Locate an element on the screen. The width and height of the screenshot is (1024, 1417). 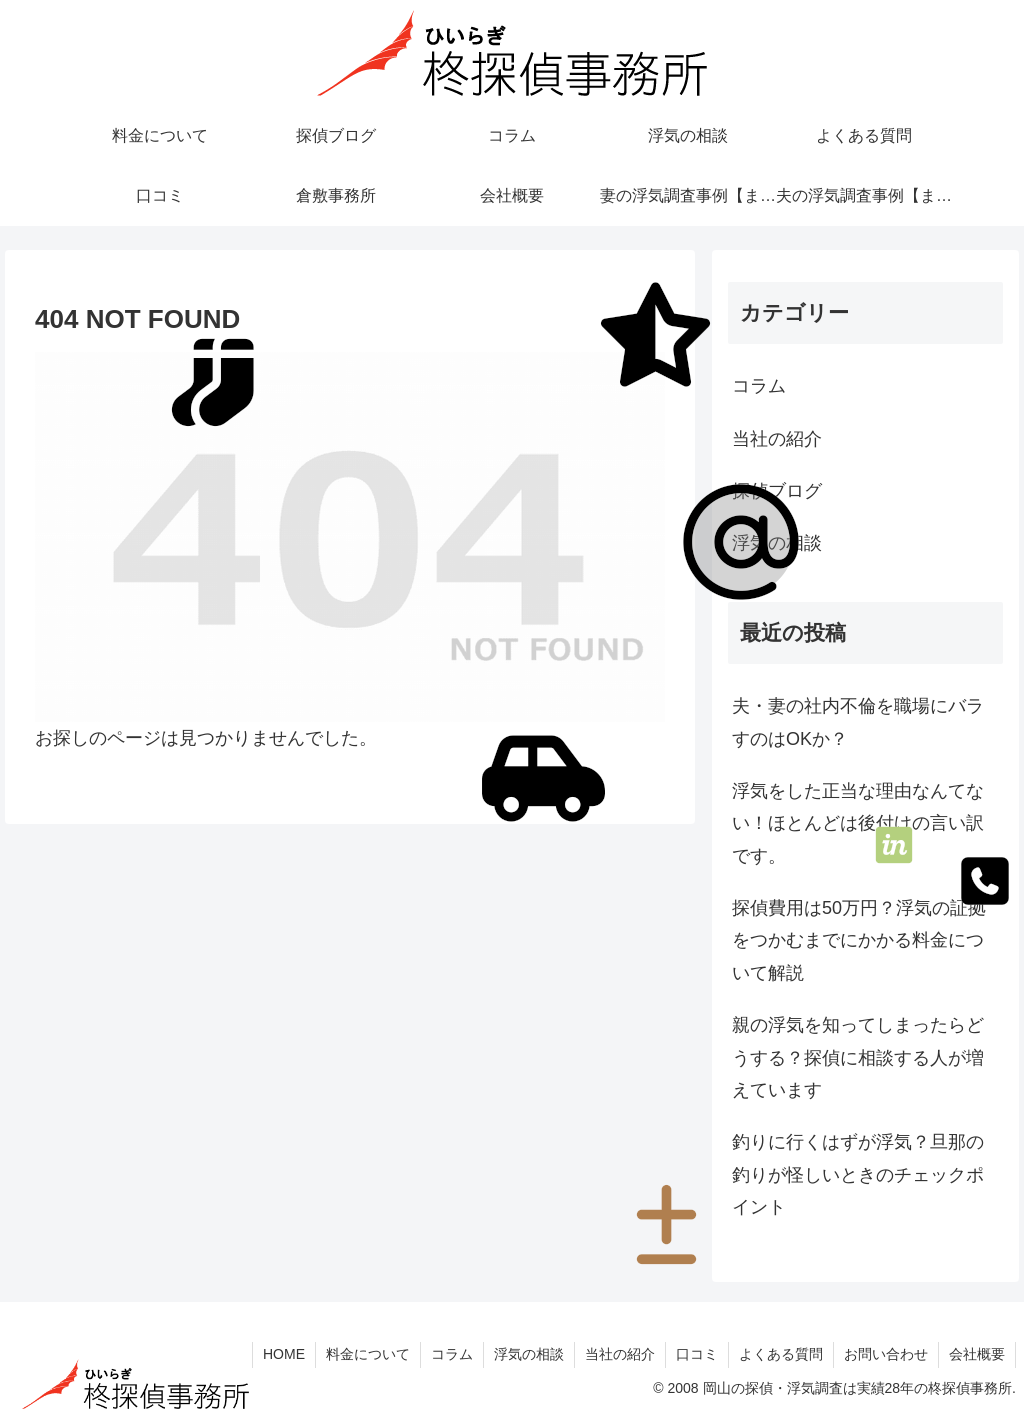
tap to make a phone call is located at coordinates (985, 881).